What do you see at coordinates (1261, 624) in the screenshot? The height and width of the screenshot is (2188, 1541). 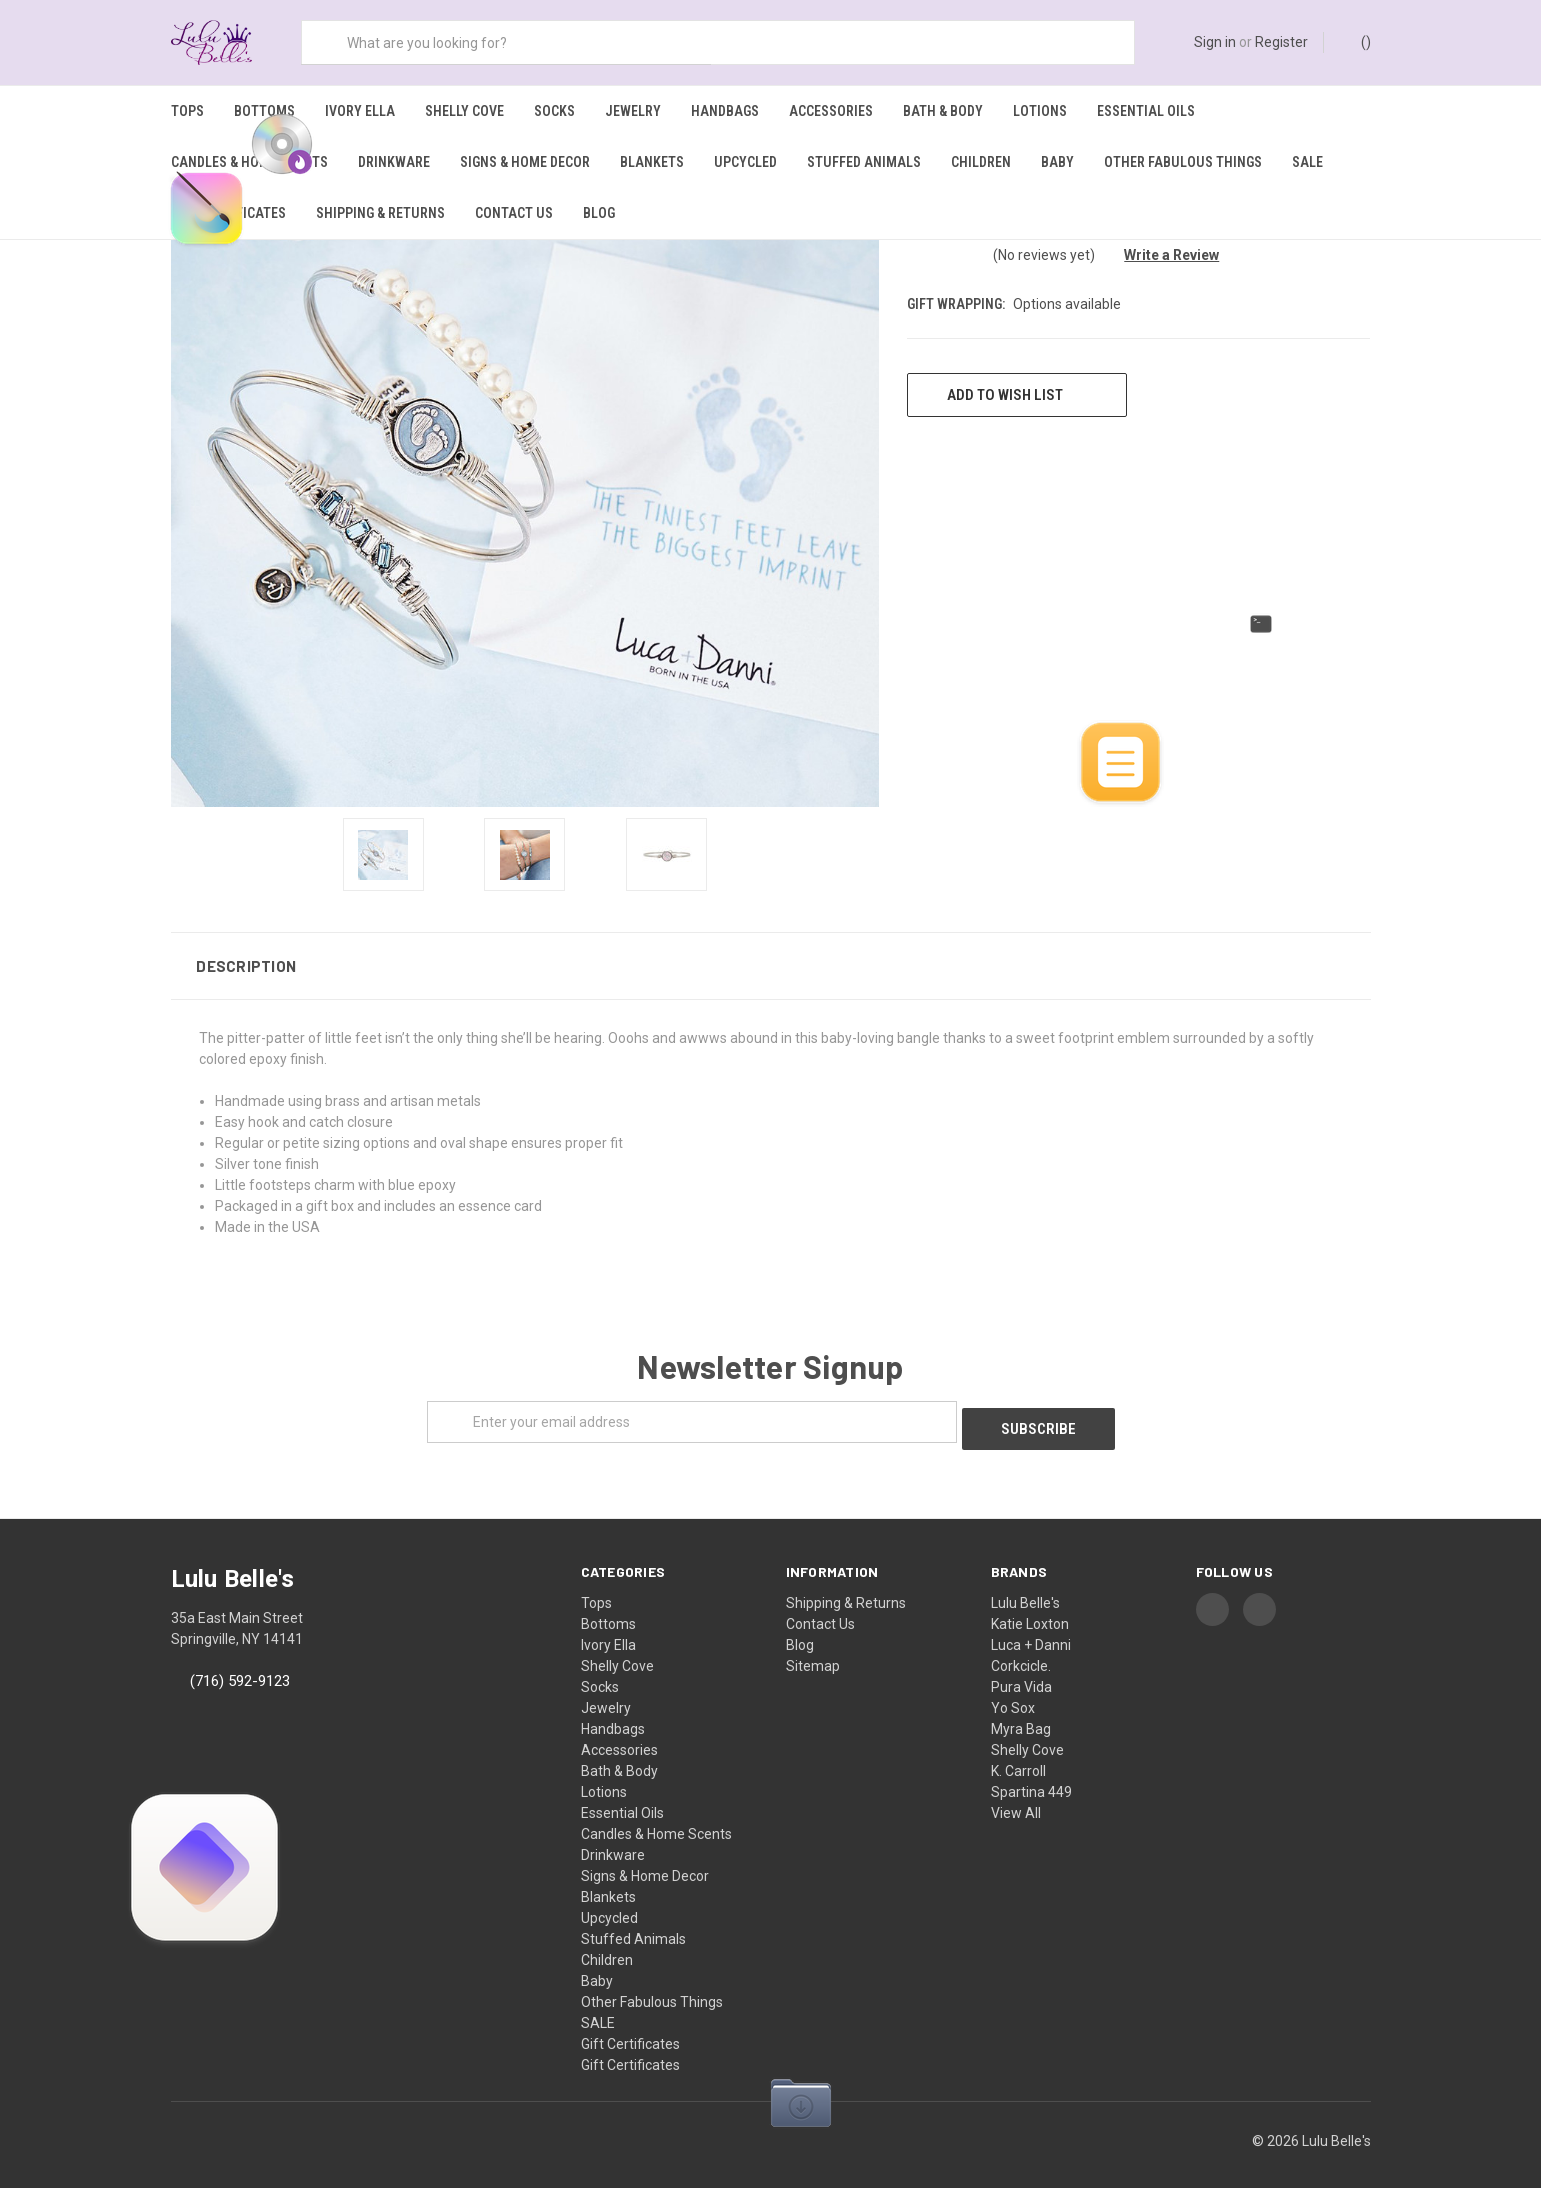 I see `open the terminal application` at bounding box center [1261, 624].